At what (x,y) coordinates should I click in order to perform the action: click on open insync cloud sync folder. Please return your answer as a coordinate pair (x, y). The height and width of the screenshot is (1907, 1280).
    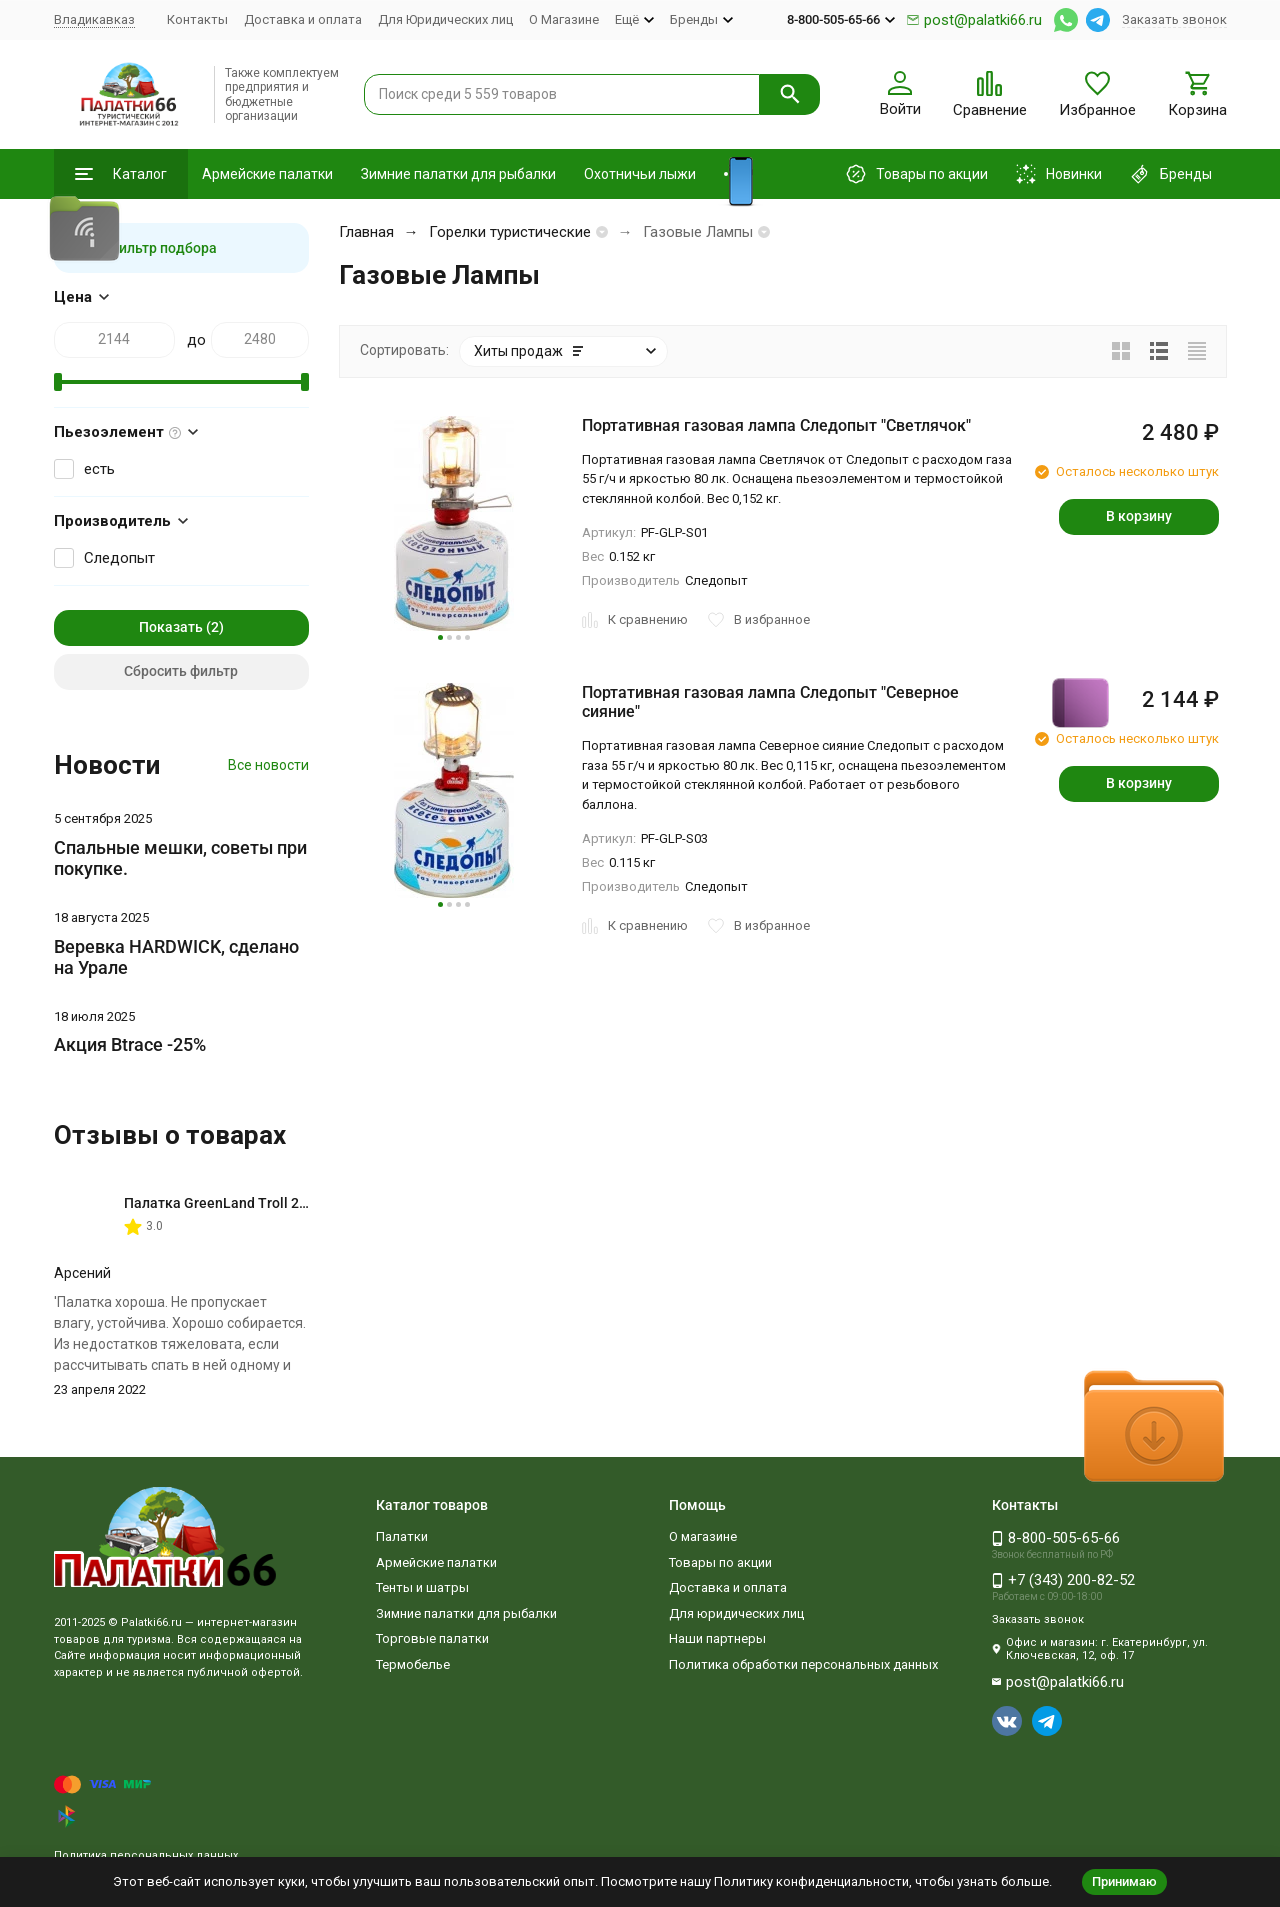
    Looking at the image, I should click on (84, 228).